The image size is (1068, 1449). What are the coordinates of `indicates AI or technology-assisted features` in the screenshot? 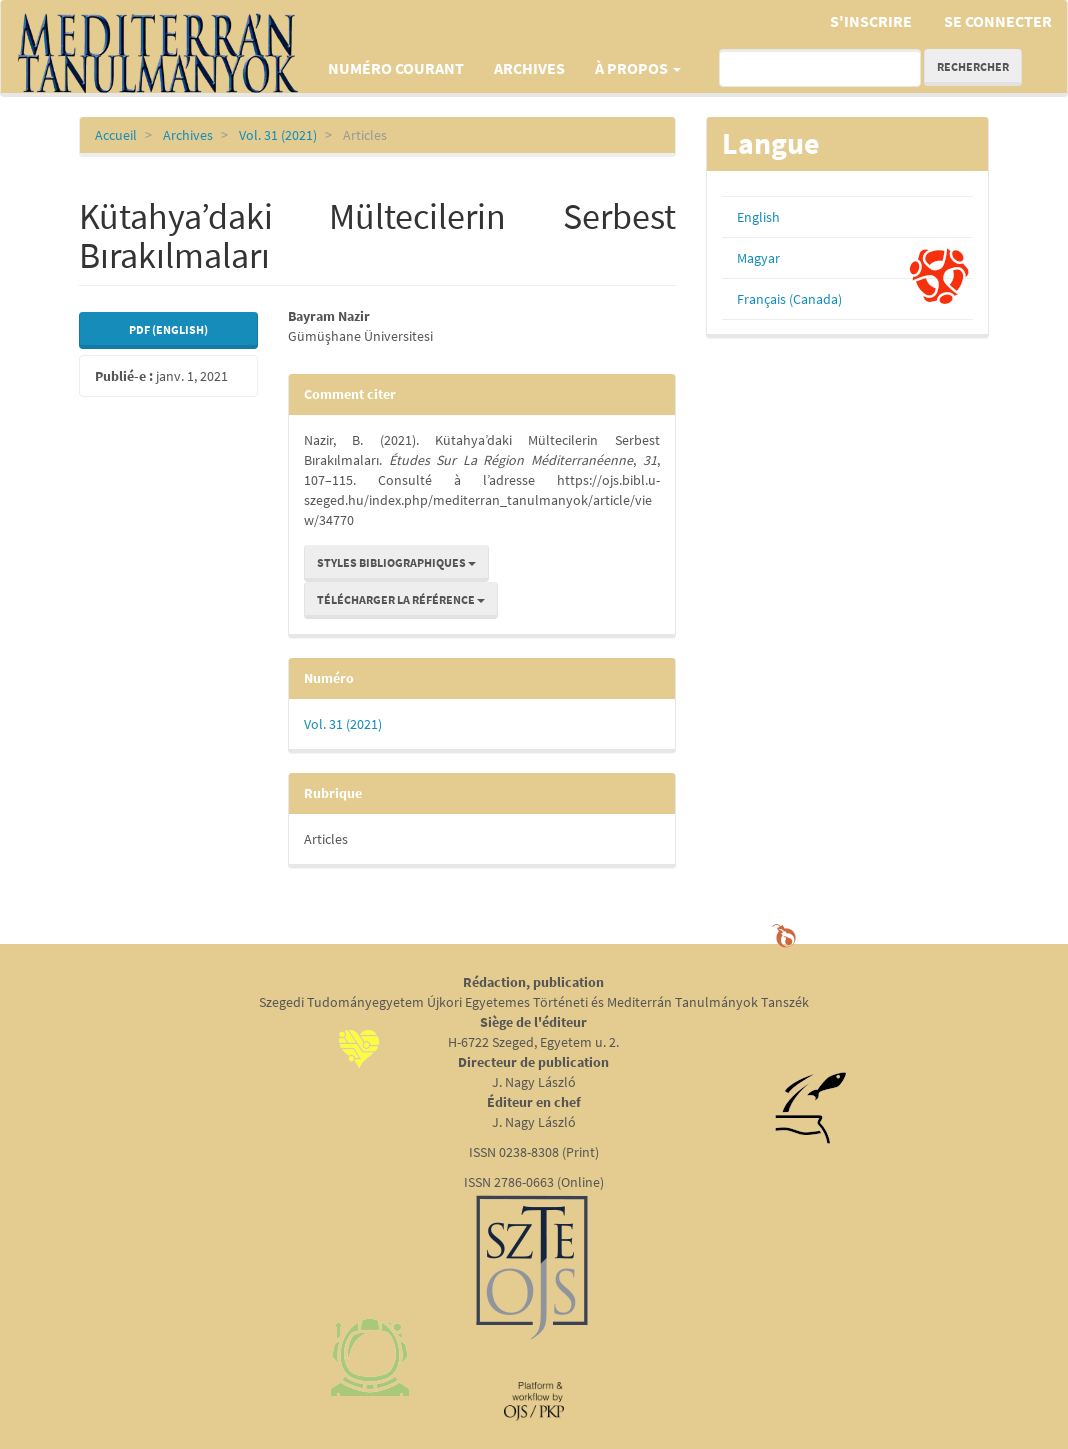 It's located at (359, 1049).